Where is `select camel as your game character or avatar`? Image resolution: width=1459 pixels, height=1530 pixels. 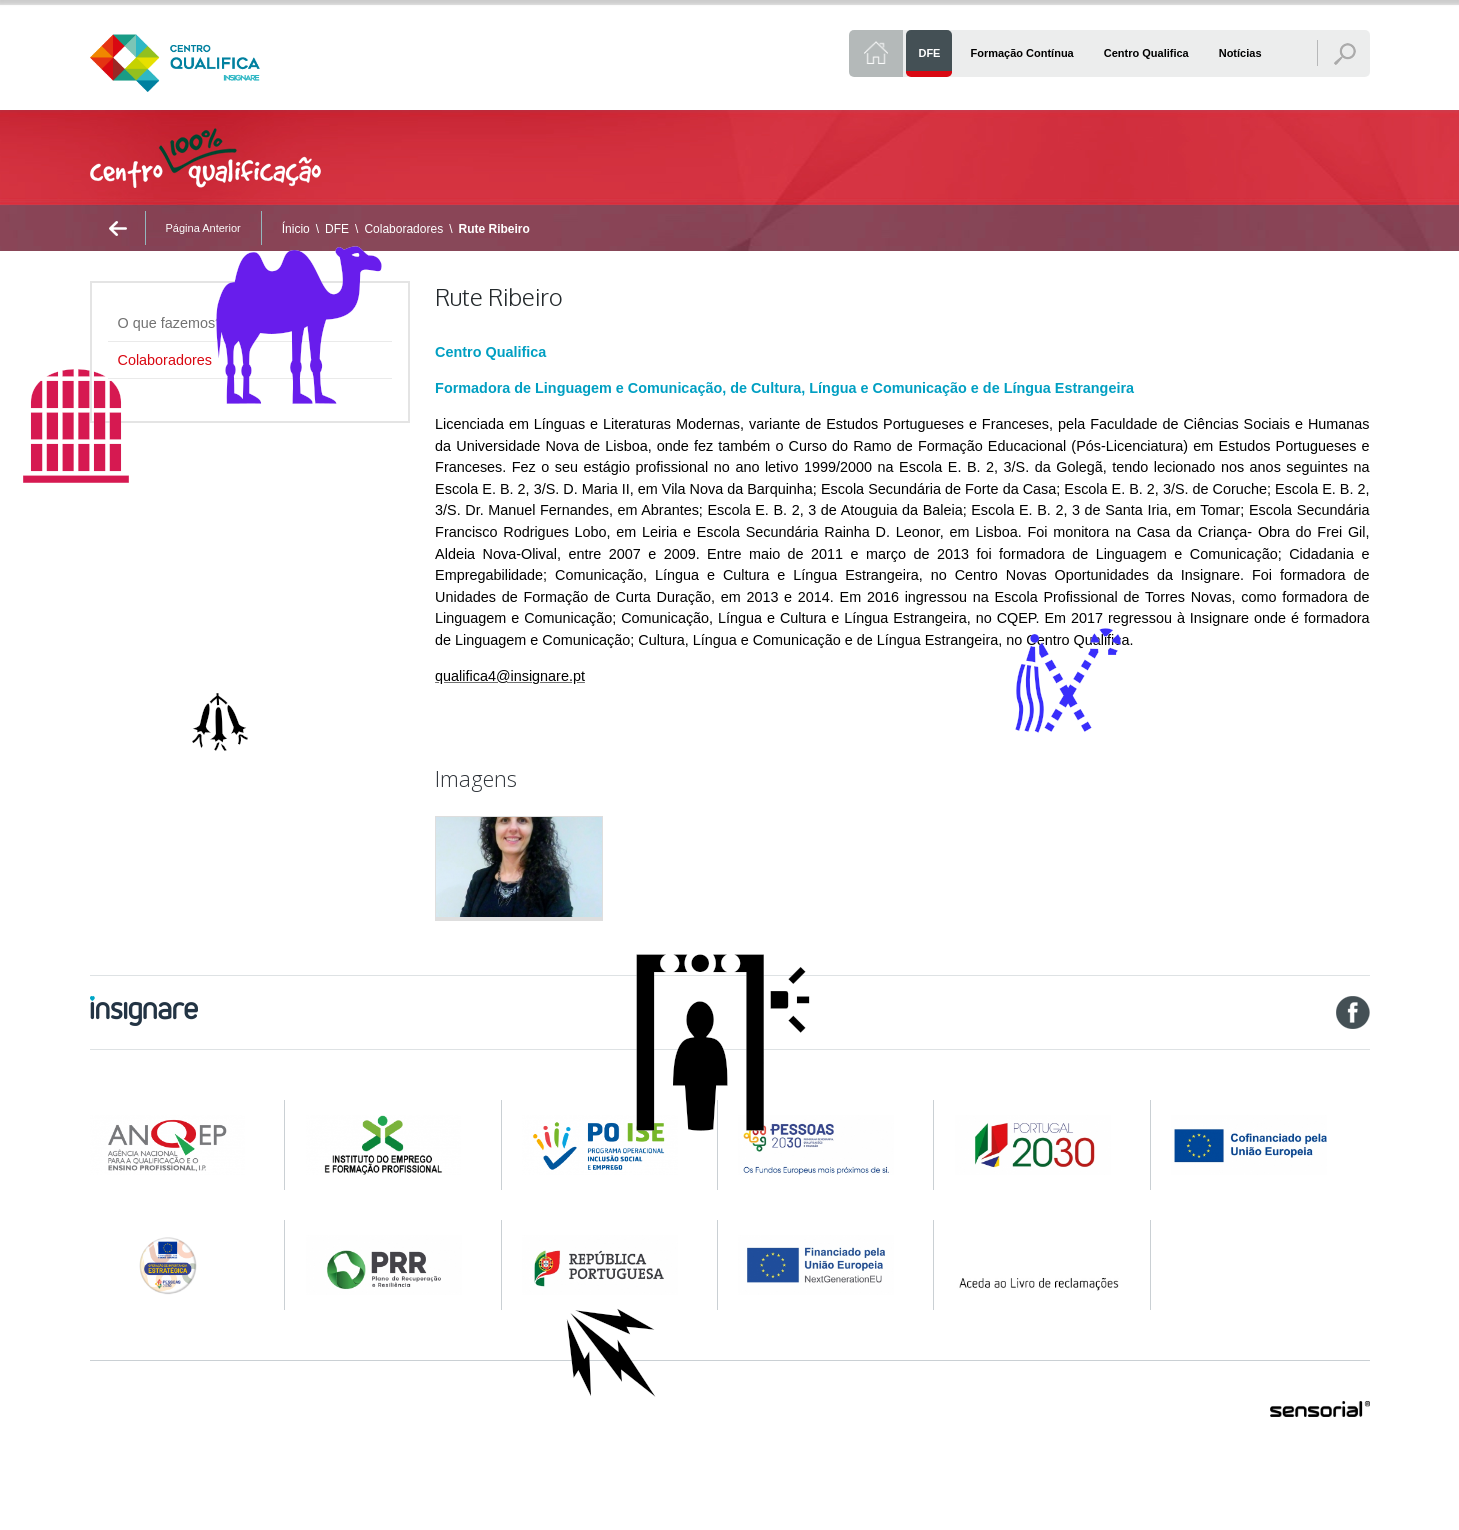 select camel as your game character or avatar is located at coordinates (299, 325).